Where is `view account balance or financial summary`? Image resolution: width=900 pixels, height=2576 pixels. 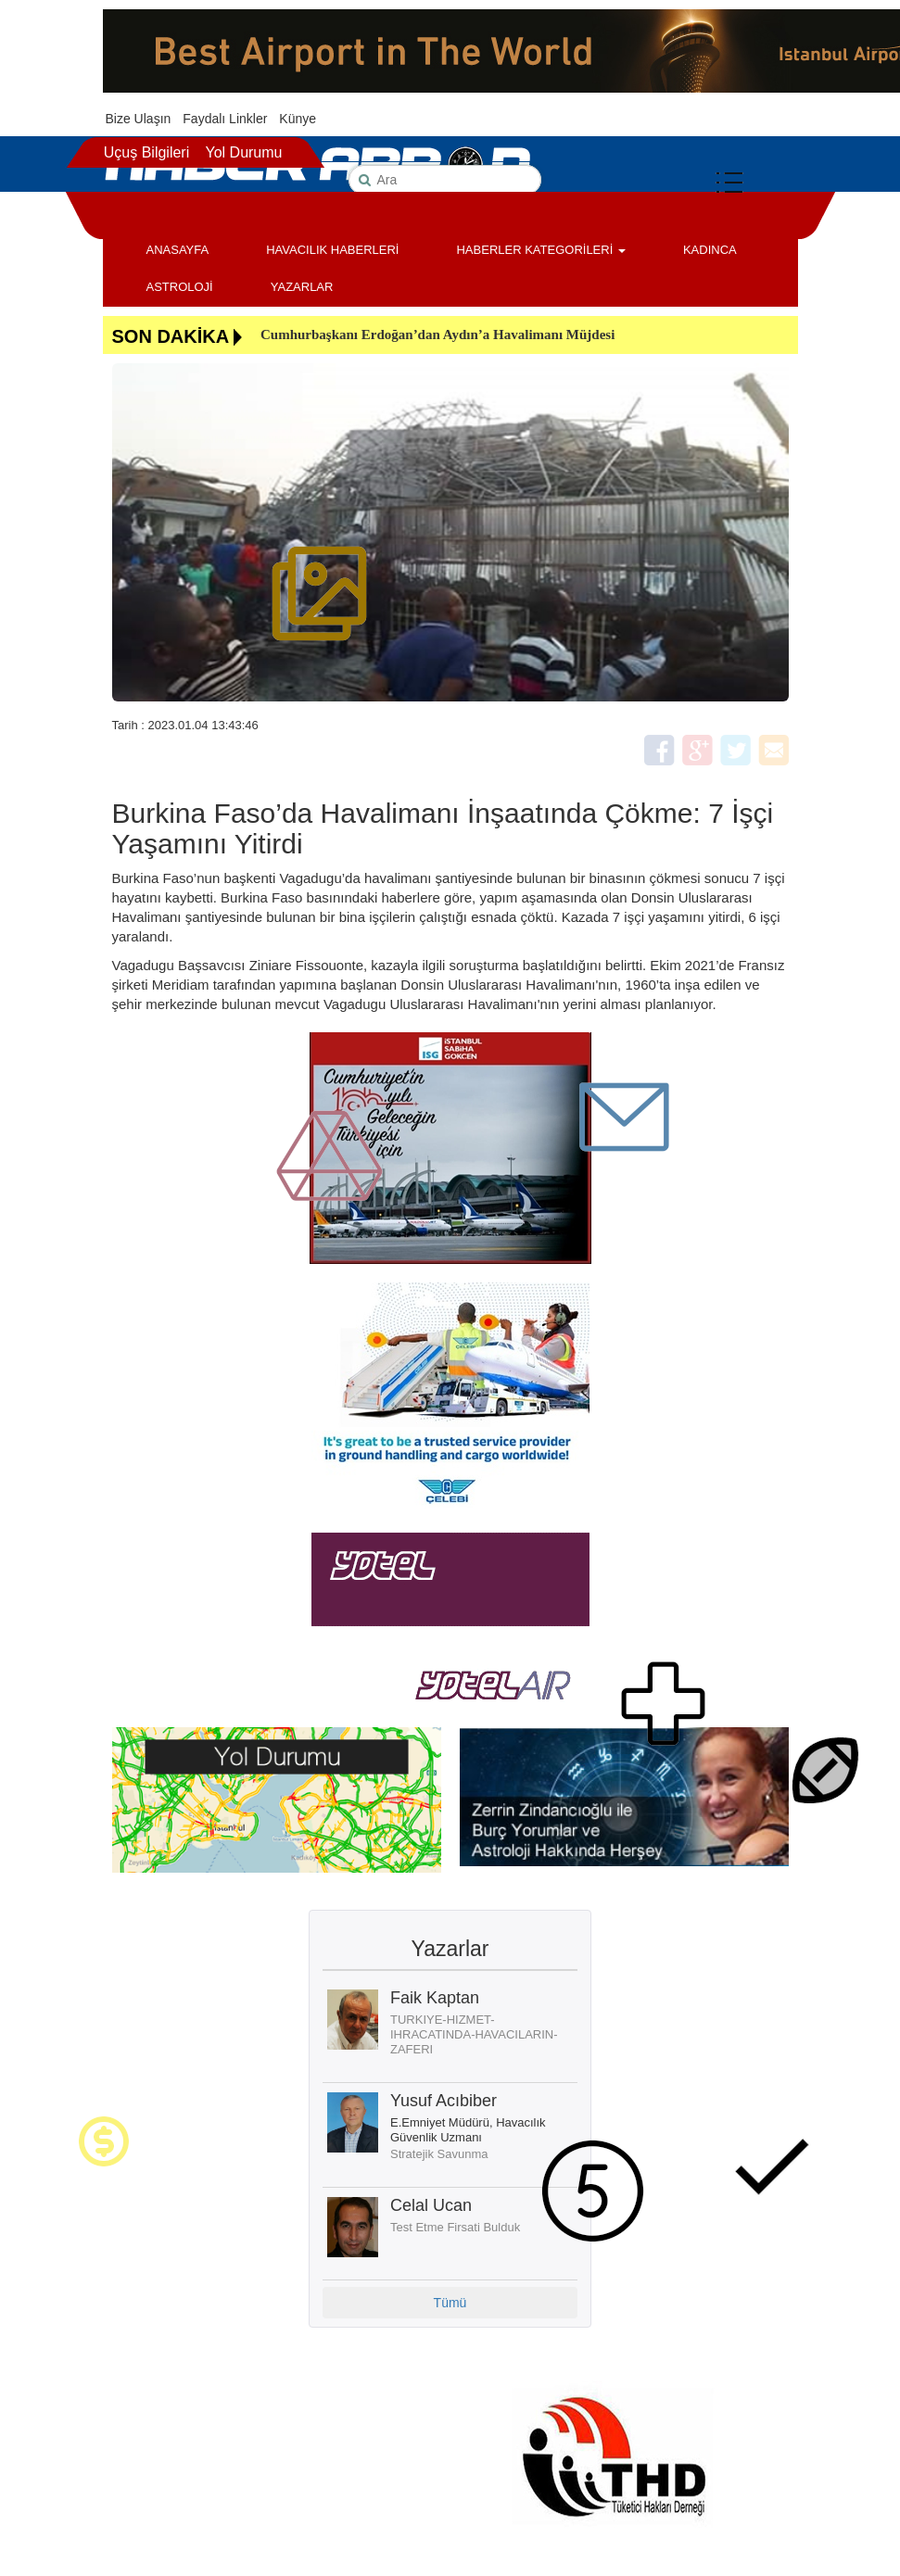 view account balance or financial summary is located at coordinates (104, 2141).